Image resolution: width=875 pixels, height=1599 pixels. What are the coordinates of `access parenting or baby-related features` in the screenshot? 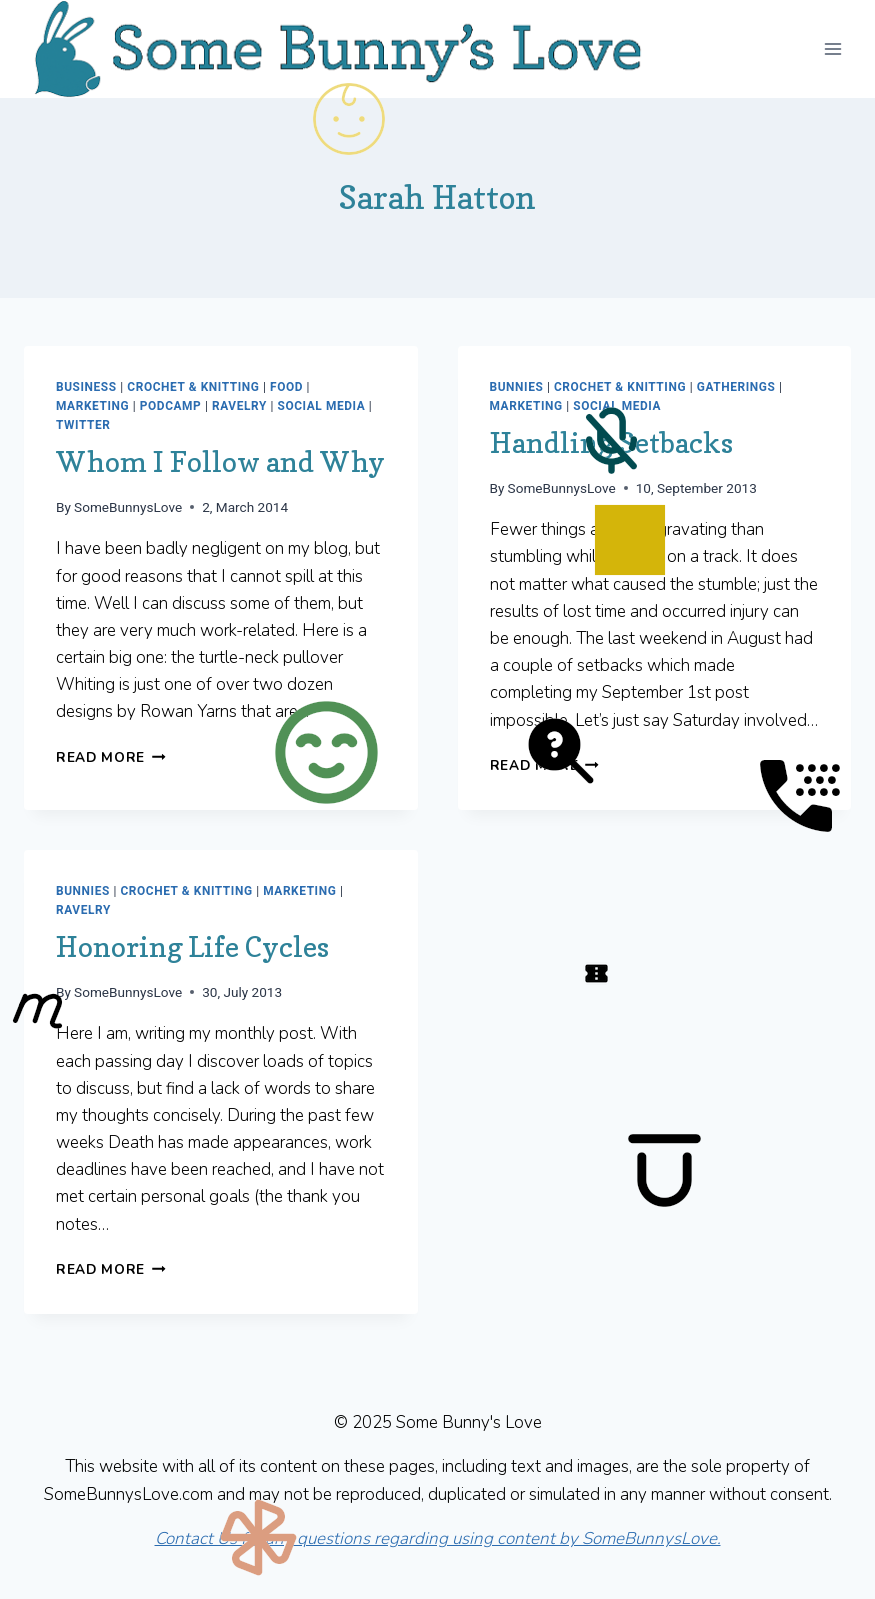 It's located at (349, 119).